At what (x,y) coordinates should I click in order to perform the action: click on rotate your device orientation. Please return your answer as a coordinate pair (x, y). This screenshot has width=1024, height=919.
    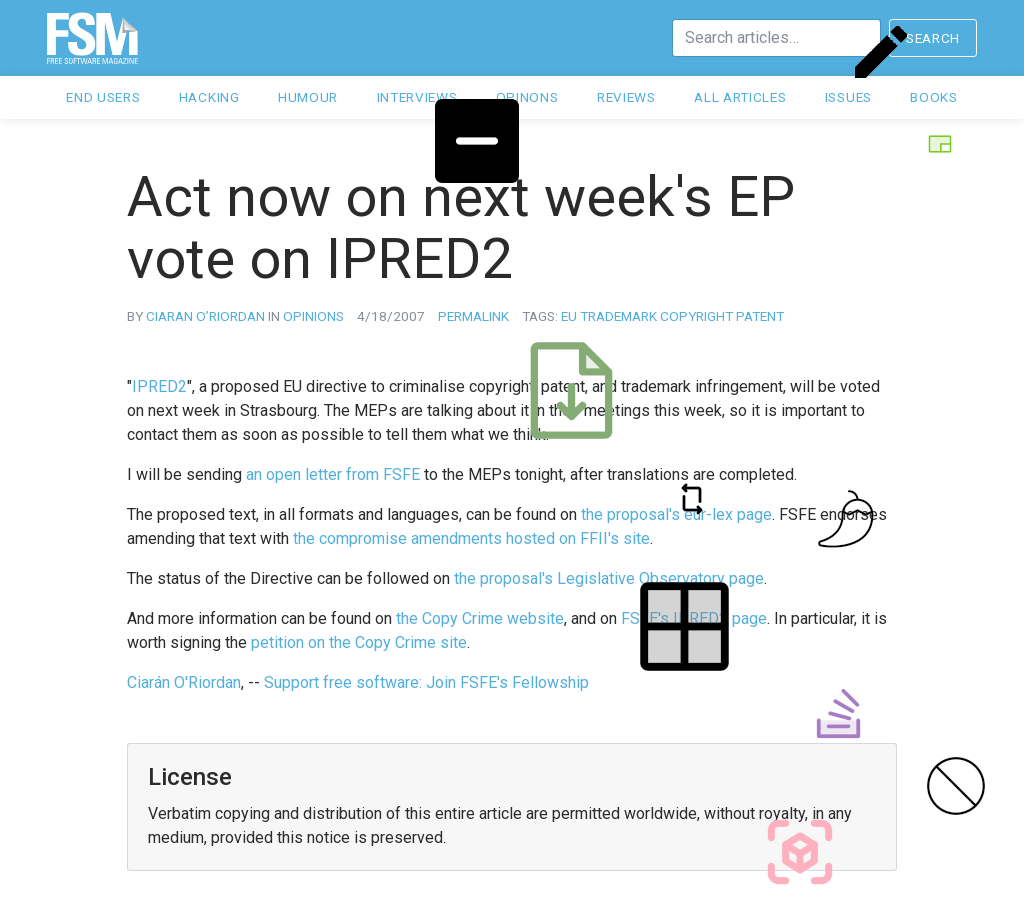
    Looking at the image, I should click on (692, 499).